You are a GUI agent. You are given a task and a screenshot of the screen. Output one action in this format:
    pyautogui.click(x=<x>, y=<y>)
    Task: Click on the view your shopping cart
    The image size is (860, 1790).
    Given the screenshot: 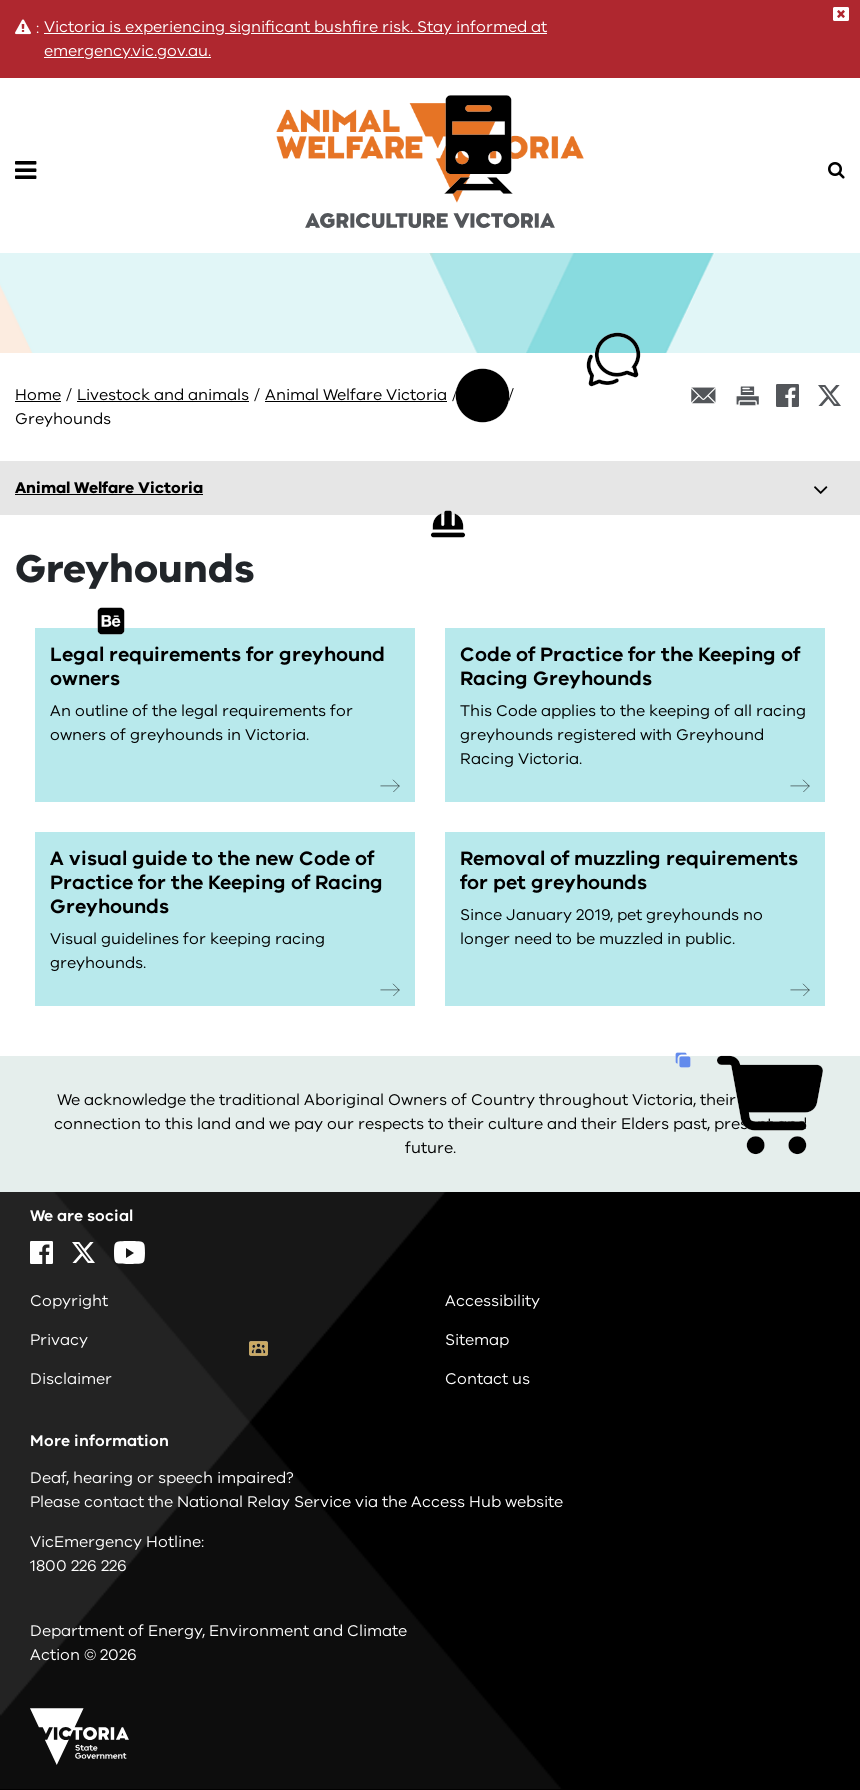 What is the action you would take?
    pyautogui.click(x=776, y=1106)
    